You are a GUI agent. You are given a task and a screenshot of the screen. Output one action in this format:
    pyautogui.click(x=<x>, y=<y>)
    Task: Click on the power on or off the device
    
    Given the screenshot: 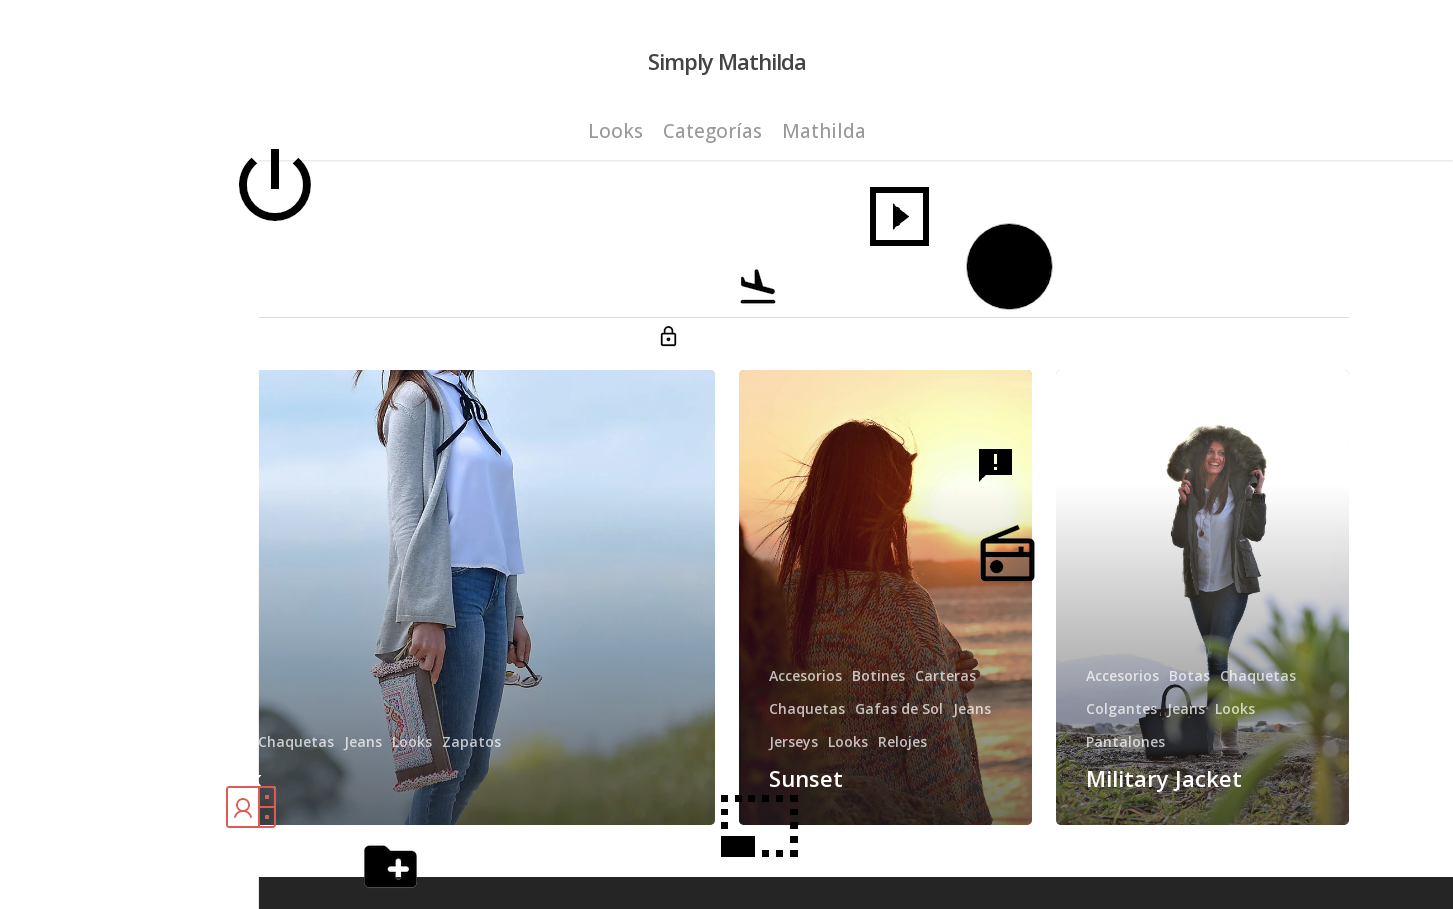 What is the action you would take?
    pyautogui.click(x=275, y=185)
    